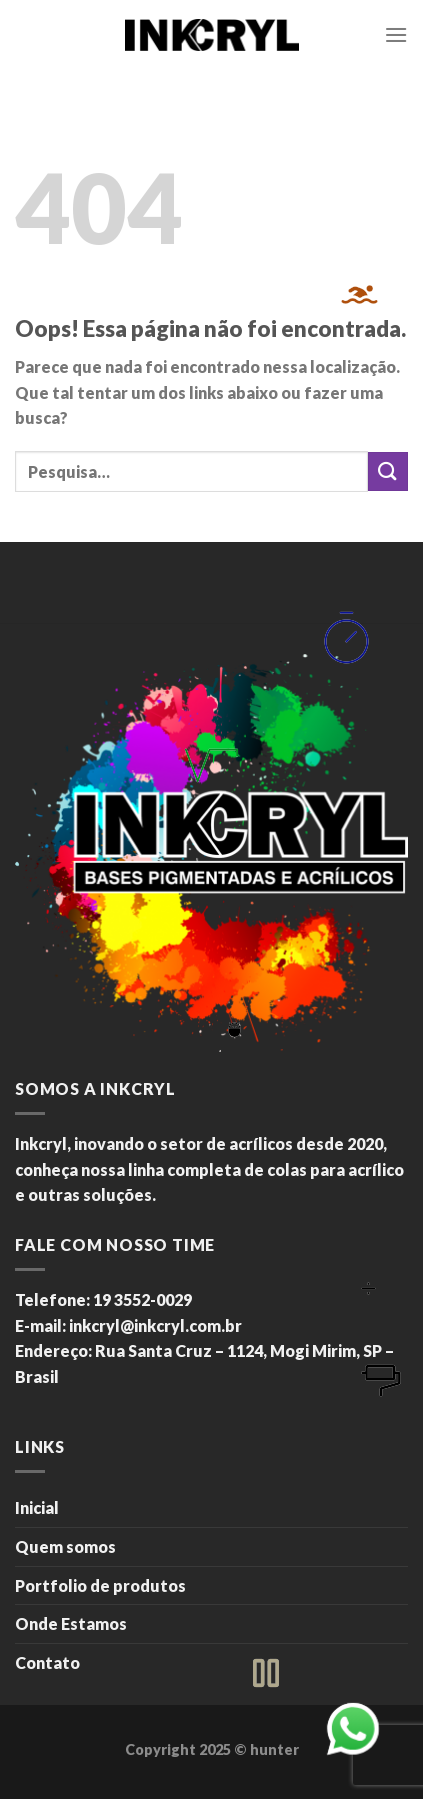 The height and width of the screenshot is (1799, 423). I want to click on perform division calculation, so click(368, 1288).